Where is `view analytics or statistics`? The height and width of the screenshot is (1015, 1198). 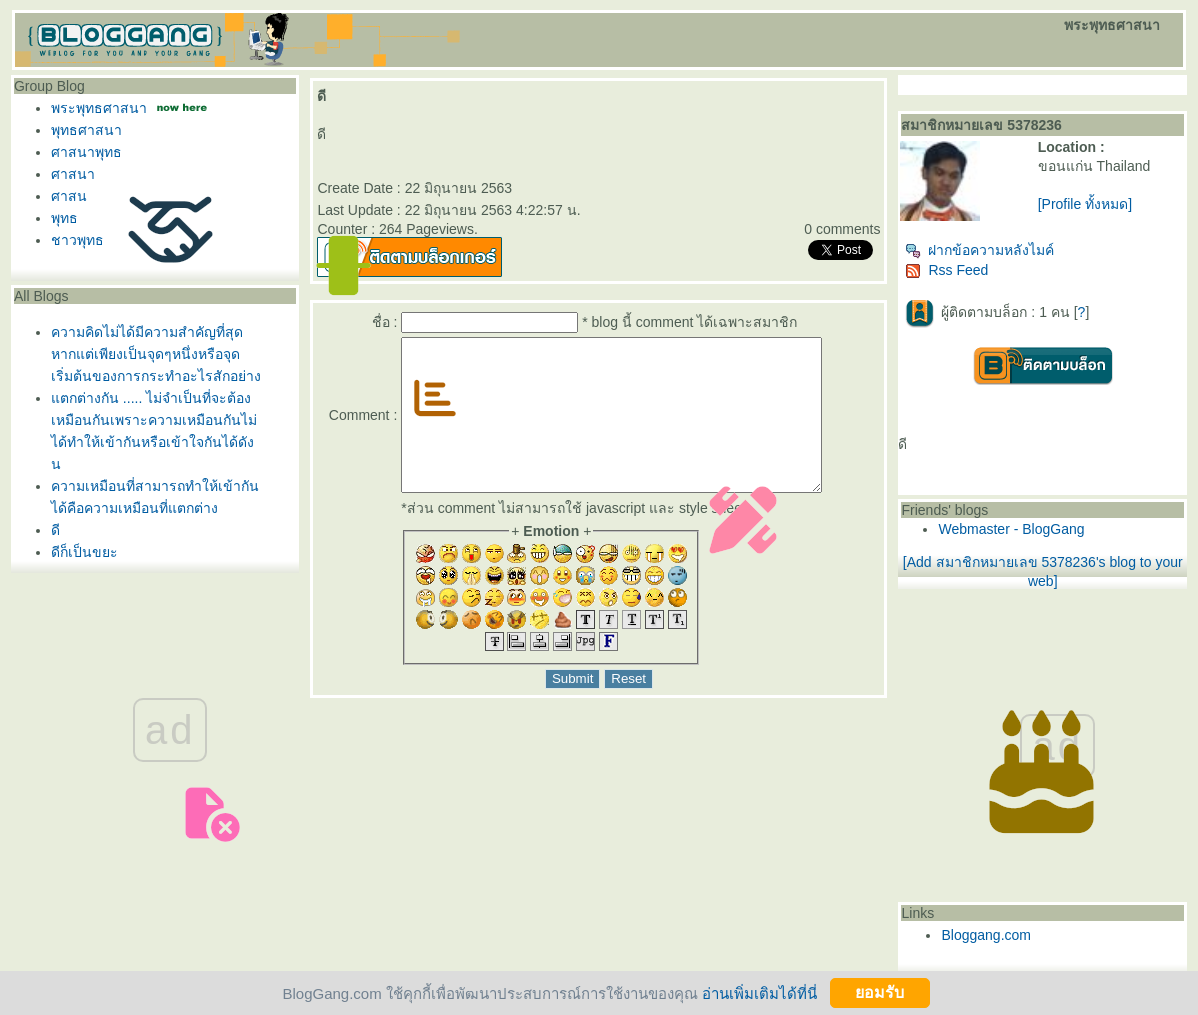
view analytics or statistics is located at coordinates (435, 398).